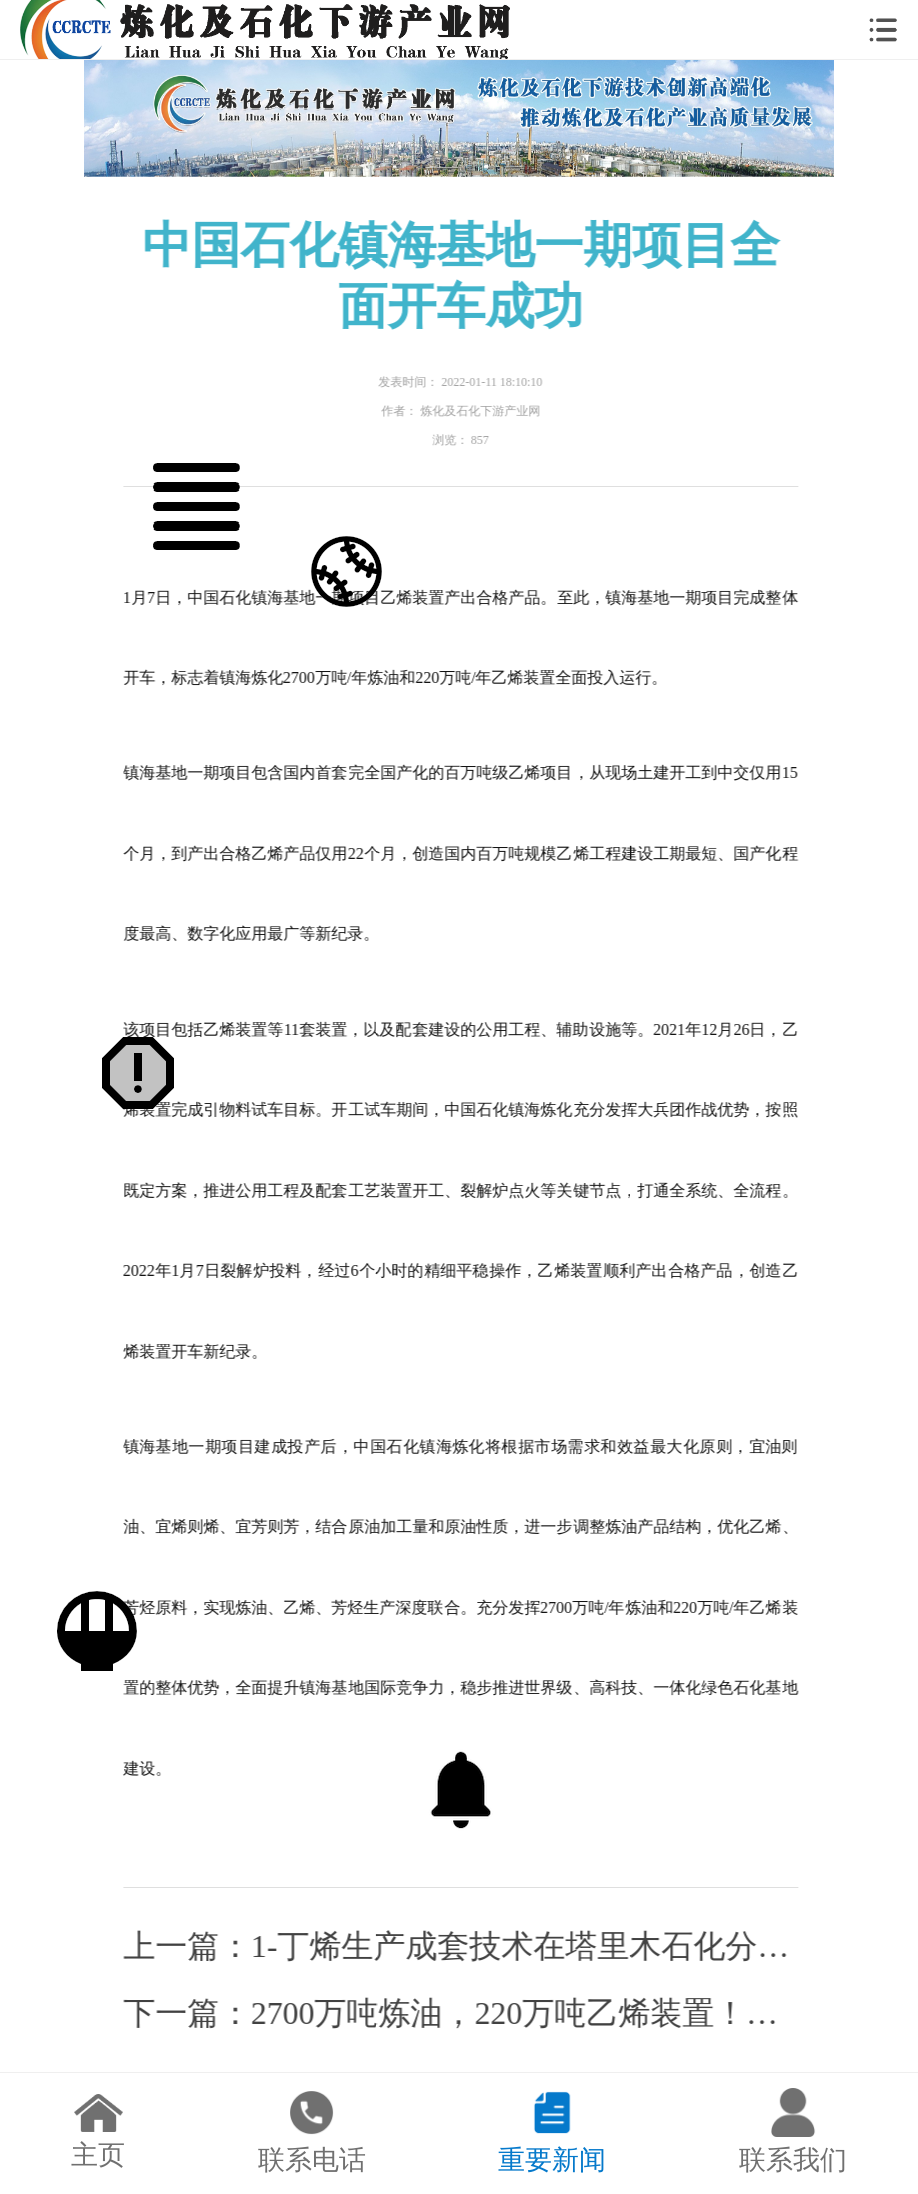  Describe the element at coordinates (346, 571) in the screenshot. I see `view baseball scores or stats` at that location.